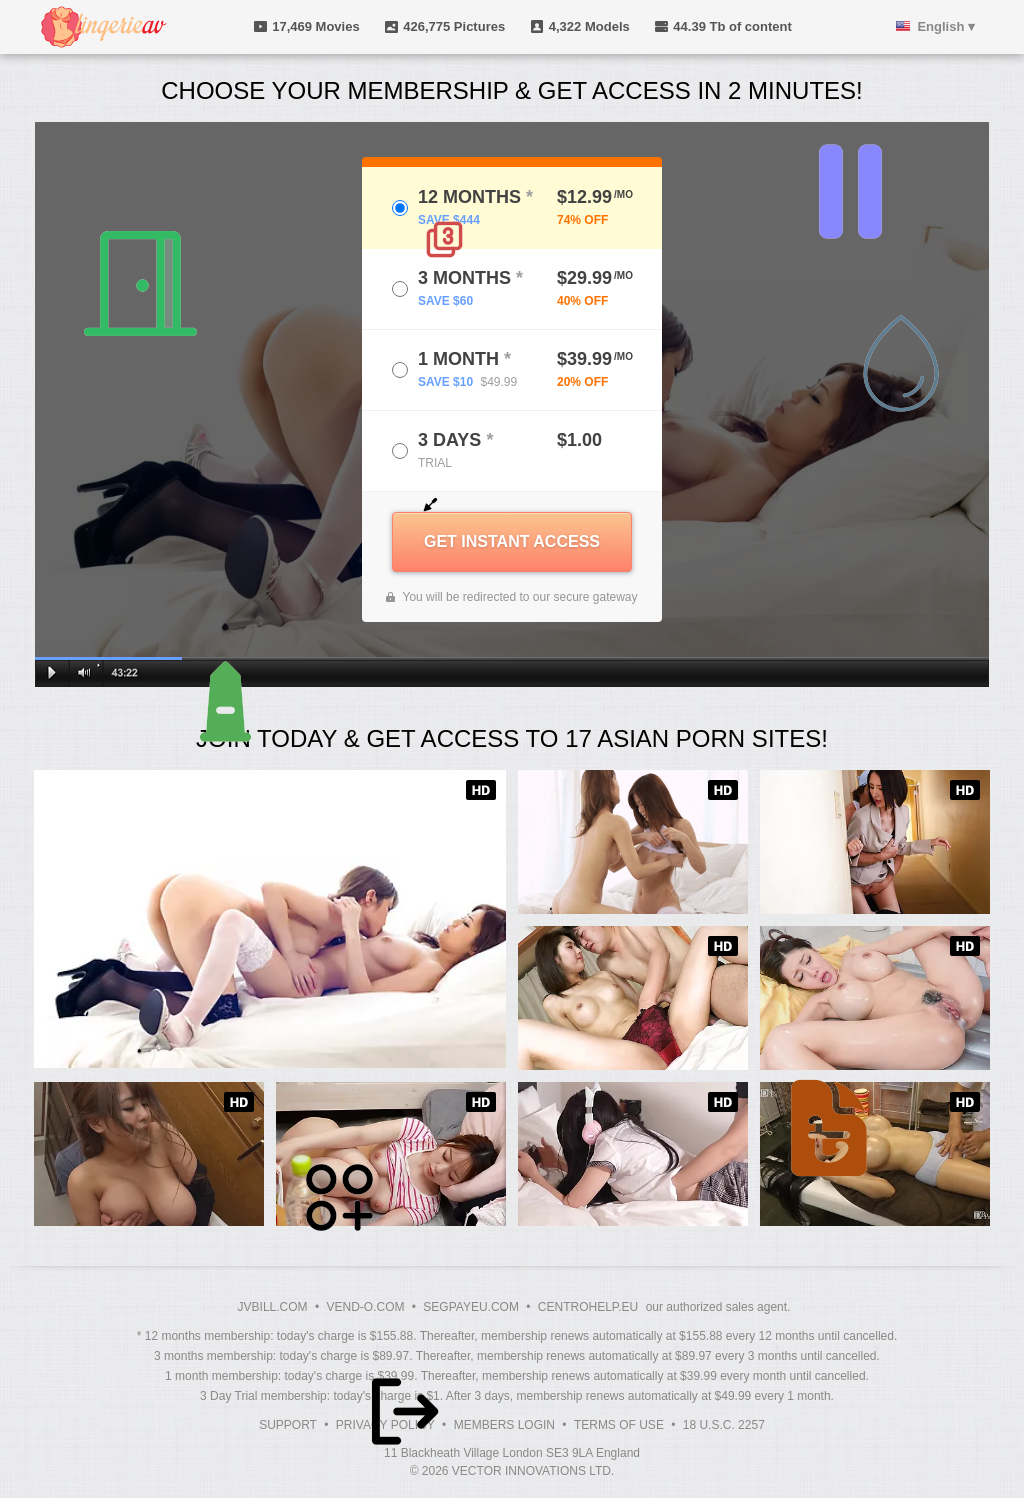 The height and width of the screenshot is (1498, 1024). I want to click on pause media playback, so click(850, 191).